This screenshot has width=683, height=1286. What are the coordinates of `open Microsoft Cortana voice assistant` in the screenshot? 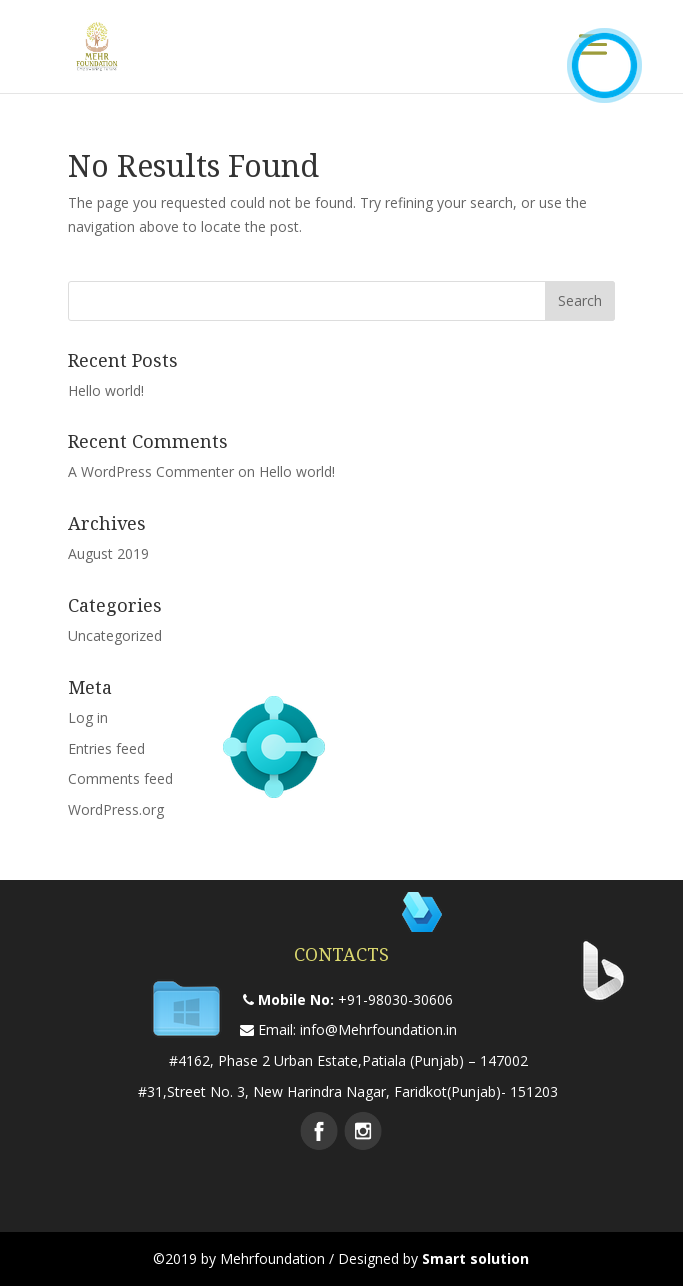 It's located at (604, 65).